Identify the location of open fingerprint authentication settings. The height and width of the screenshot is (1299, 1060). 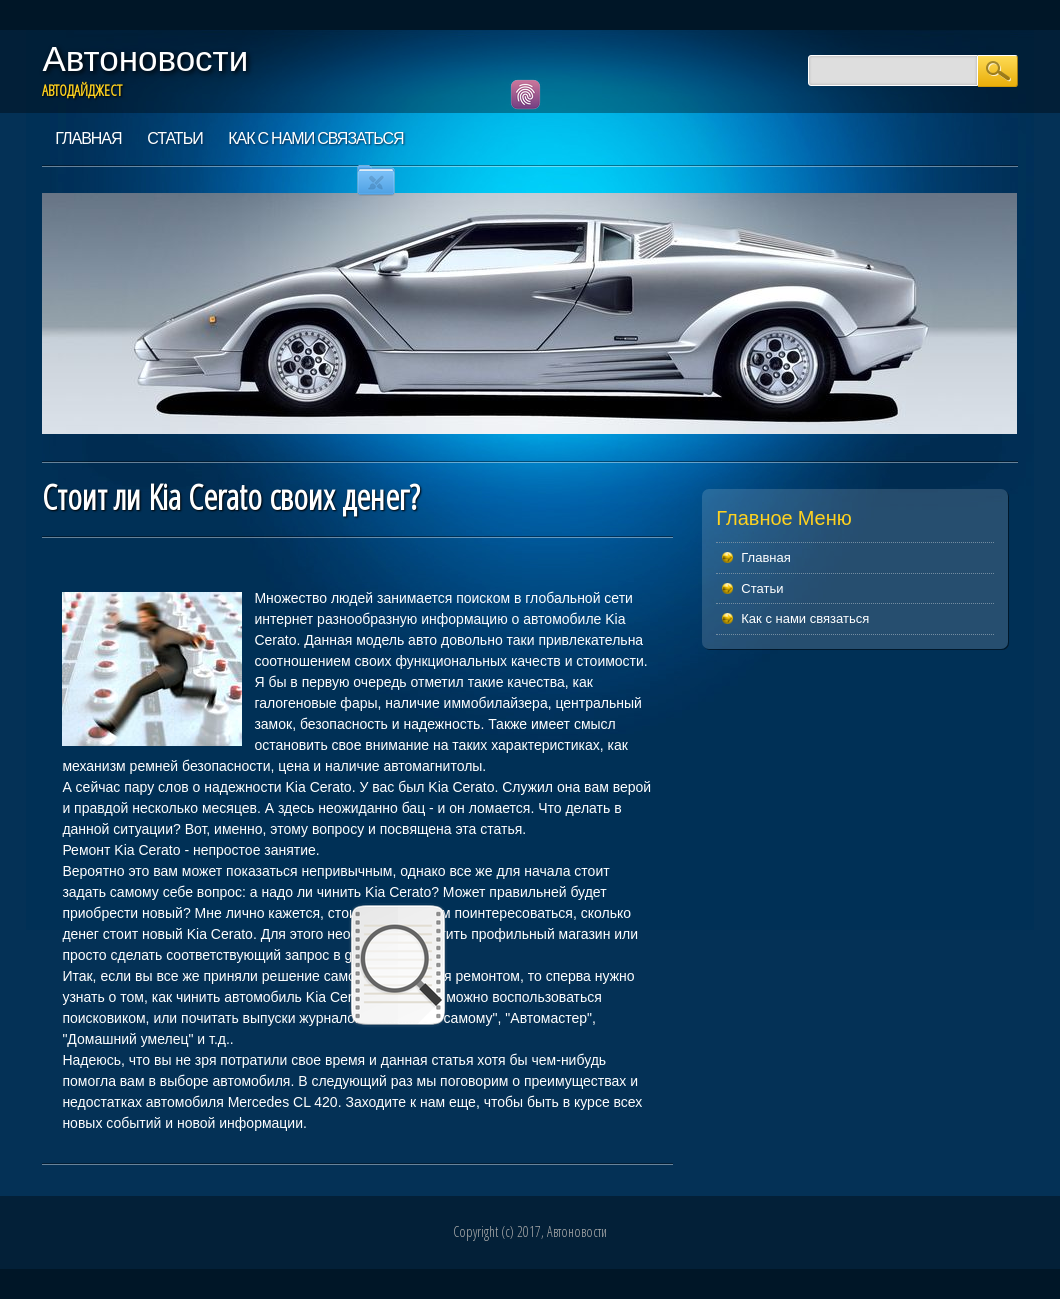
(525, 94).